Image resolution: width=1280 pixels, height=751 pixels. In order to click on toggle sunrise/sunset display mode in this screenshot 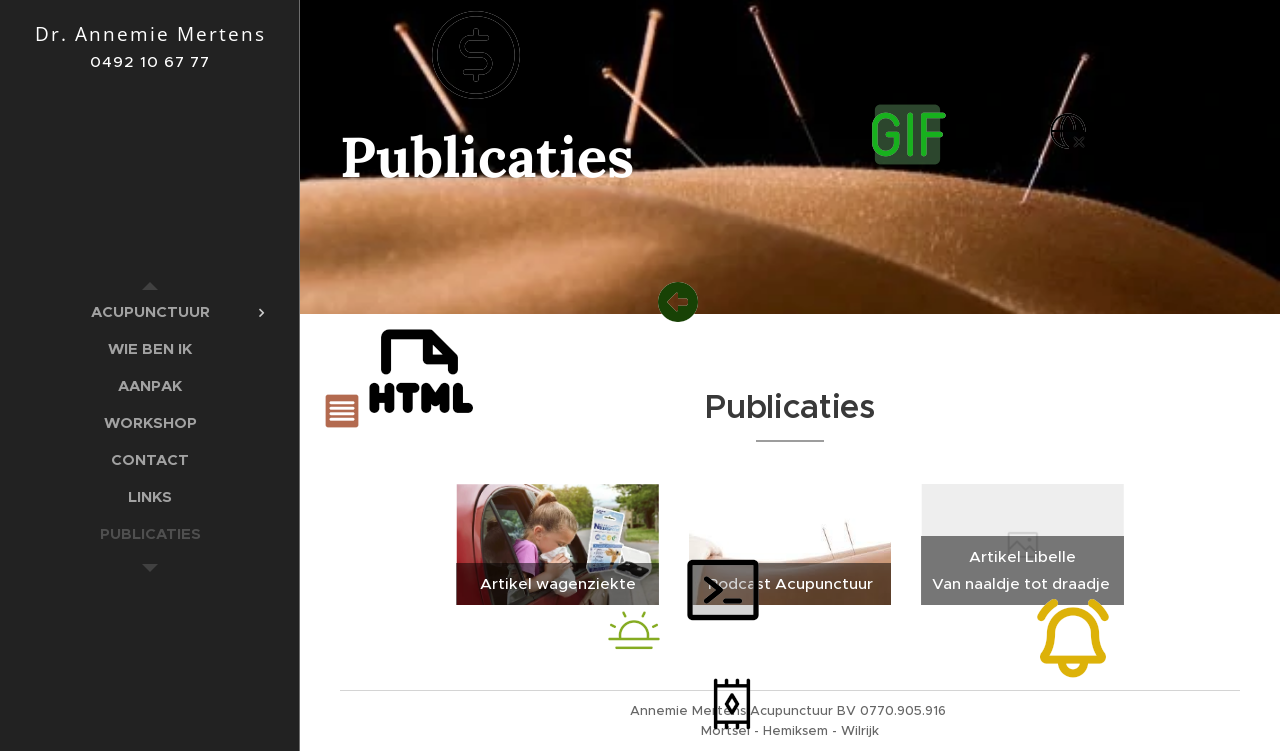, I will do `click(634, 632)`.